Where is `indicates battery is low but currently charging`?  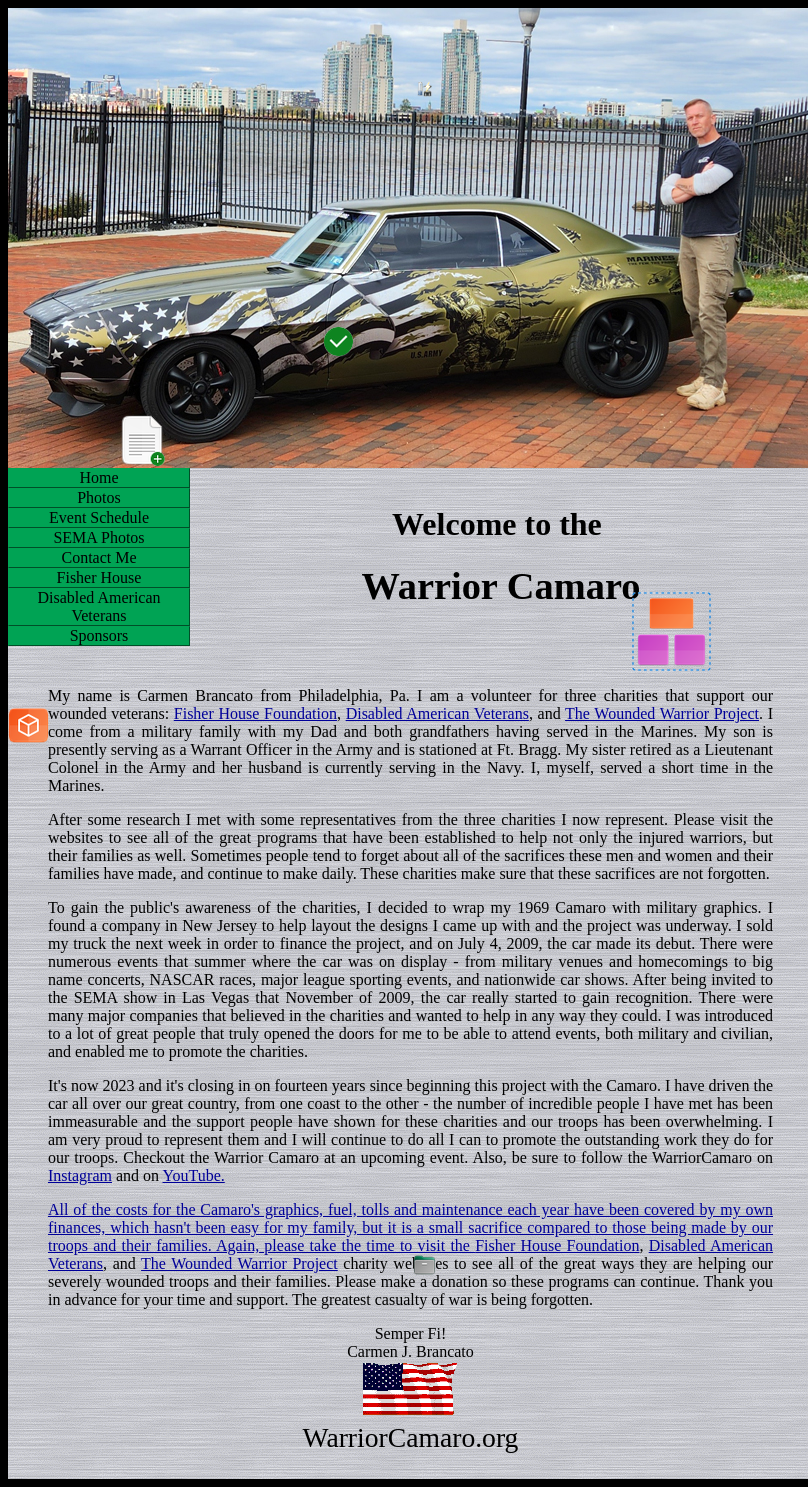
indicates battery is low but currently charging is located at coordinates (424, 89).